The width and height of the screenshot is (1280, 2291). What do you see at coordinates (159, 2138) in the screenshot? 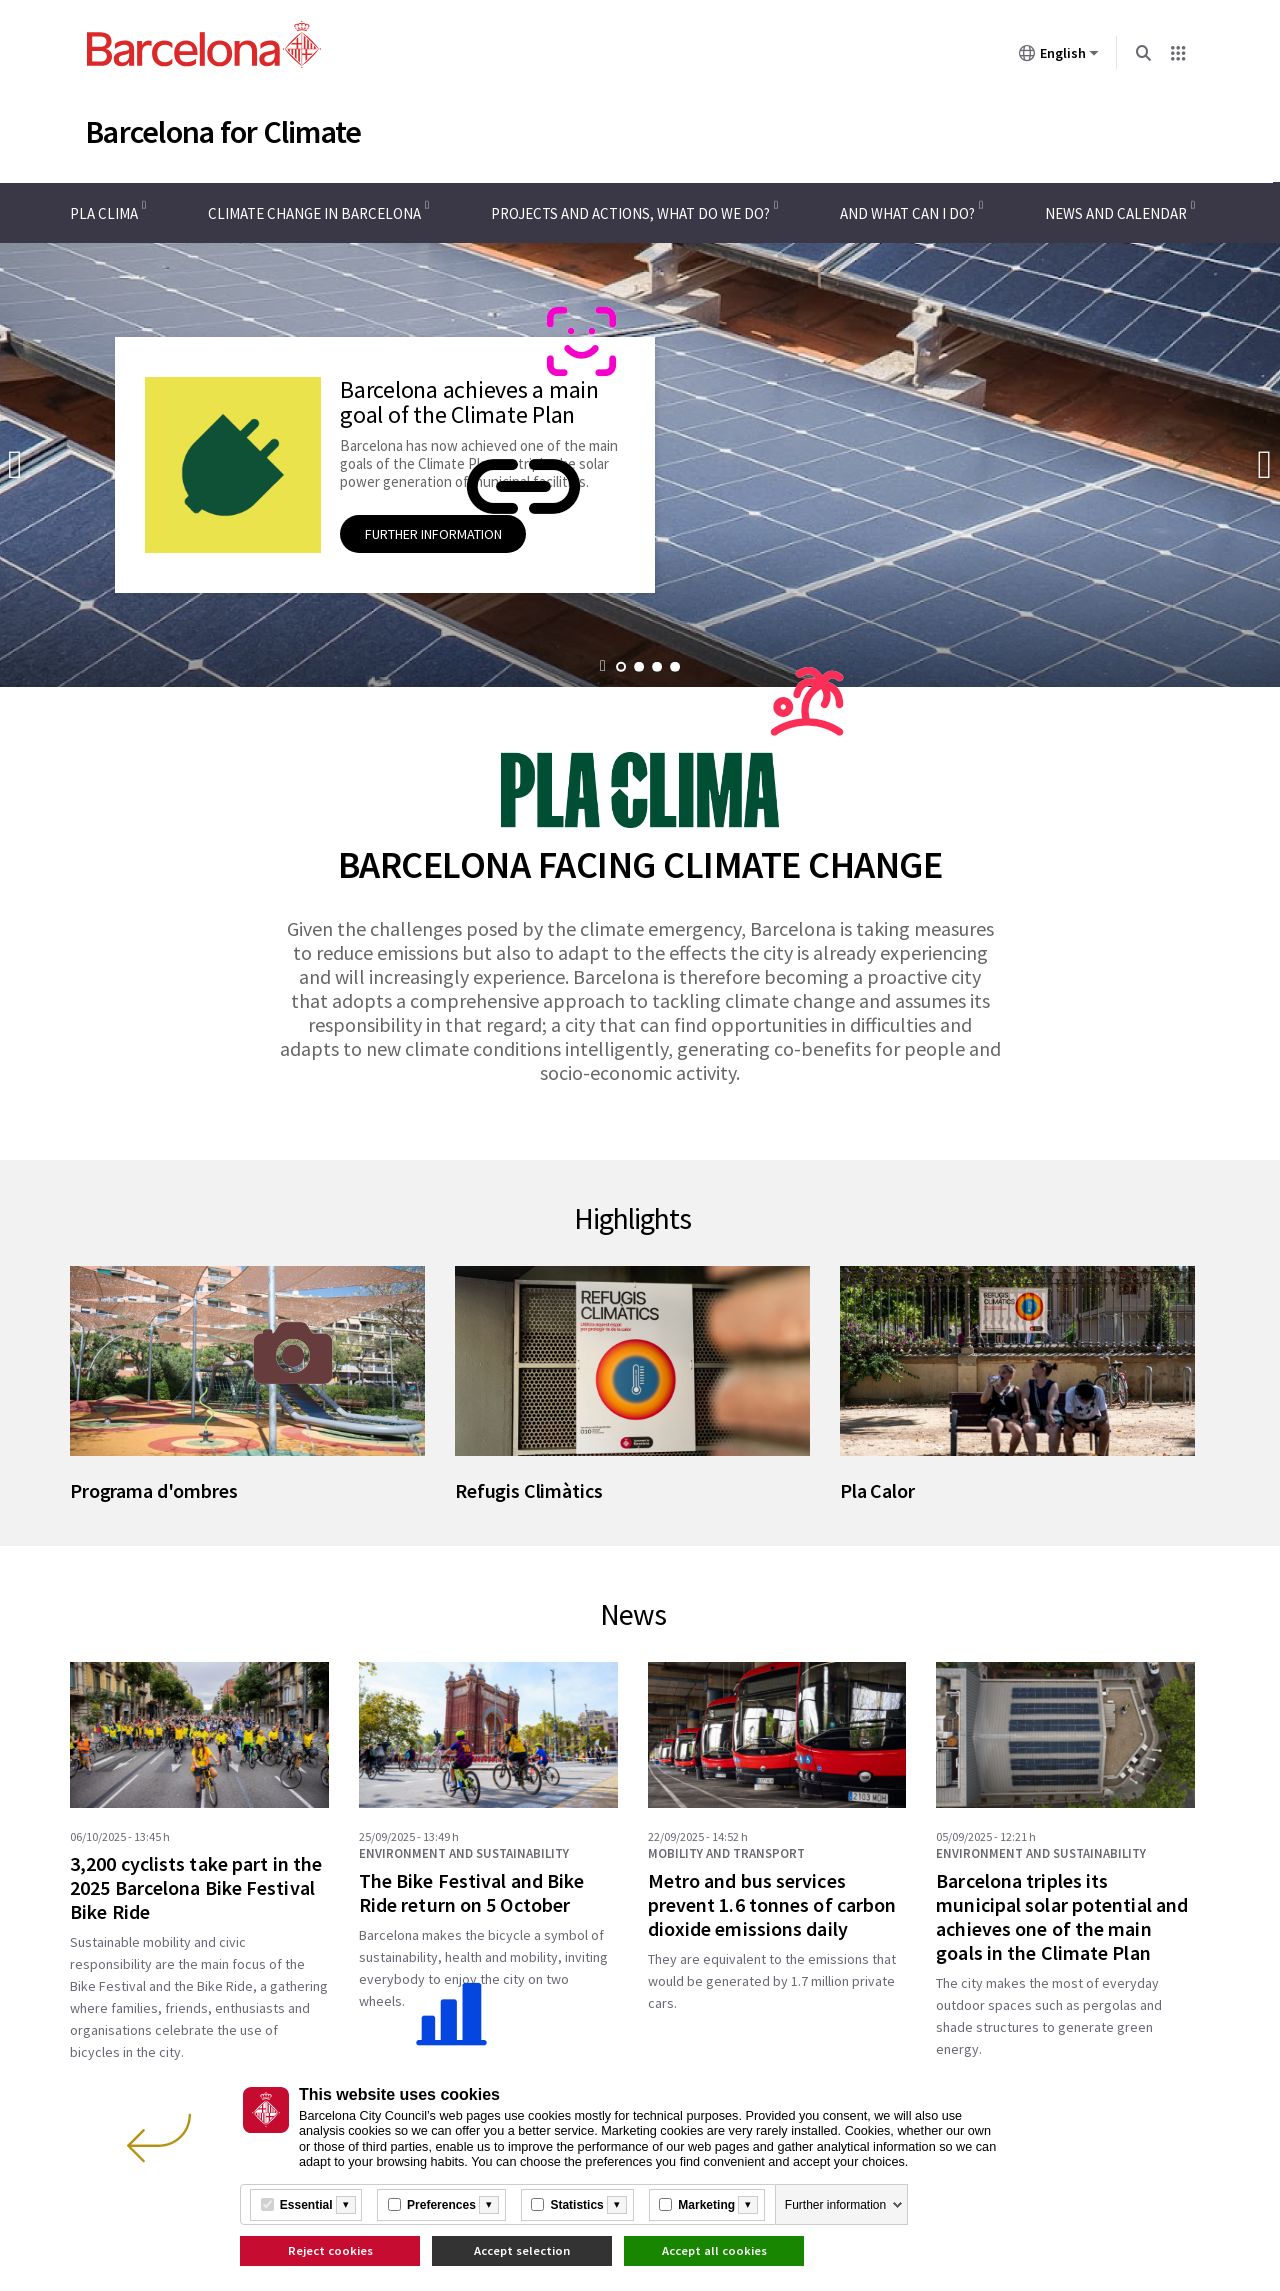
I see `reply to a message` at bounding box center [159, 2138].